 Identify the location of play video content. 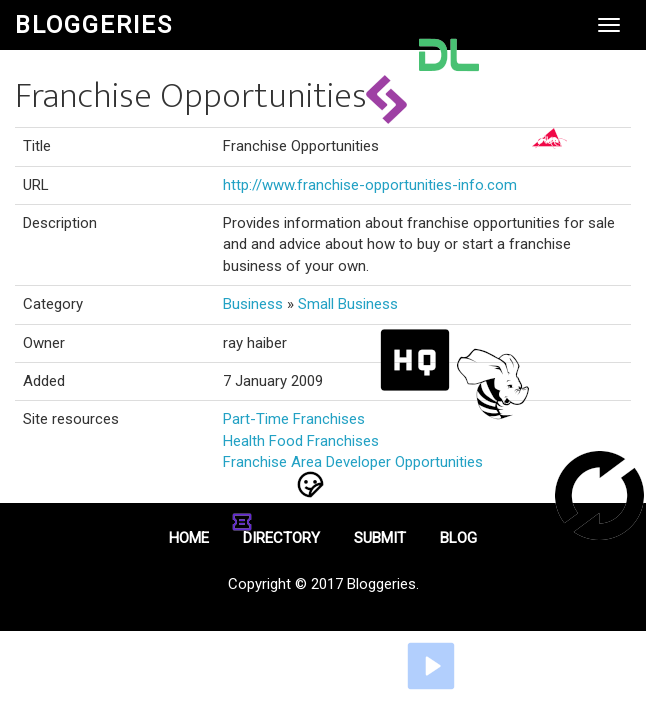
(431, 666).